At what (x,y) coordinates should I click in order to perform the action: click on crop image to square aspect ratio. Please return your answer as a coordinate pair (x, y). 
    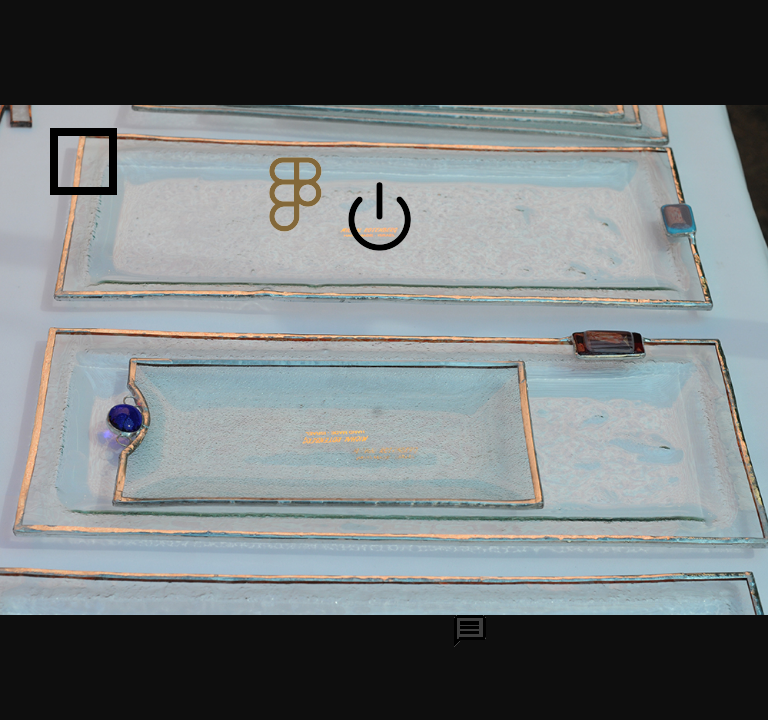
    Looking at the image, I should click on (83, 161).